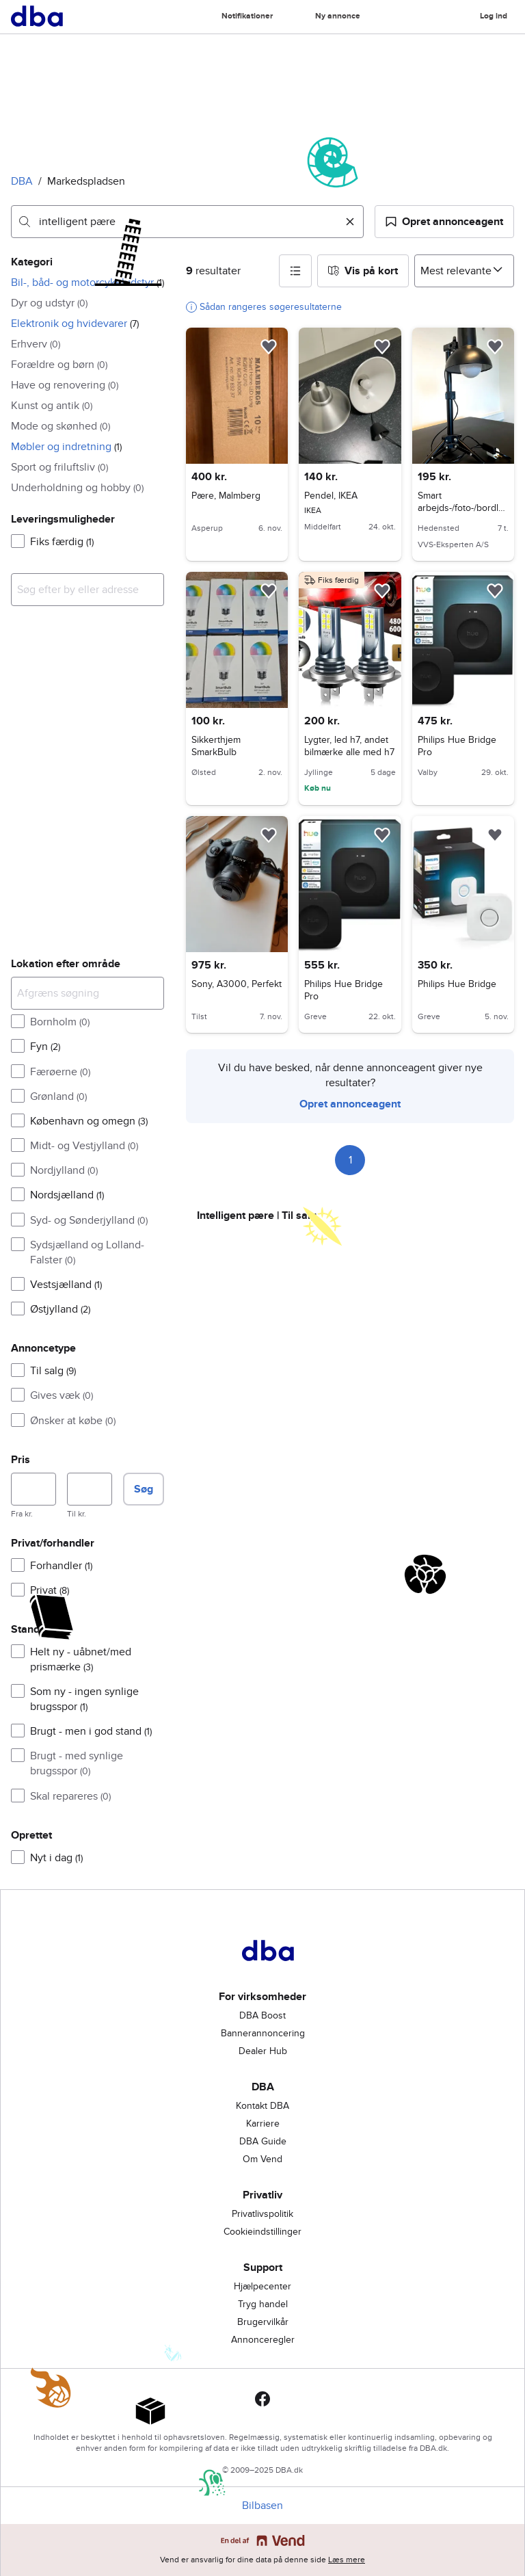 Image resolution: width=525 pixels, height=2576 pixels. What do you see at coordinates (425, 1574) in the screenshot?
I see `select viola flower in a game inventory` at bounding box center [425, 1574].